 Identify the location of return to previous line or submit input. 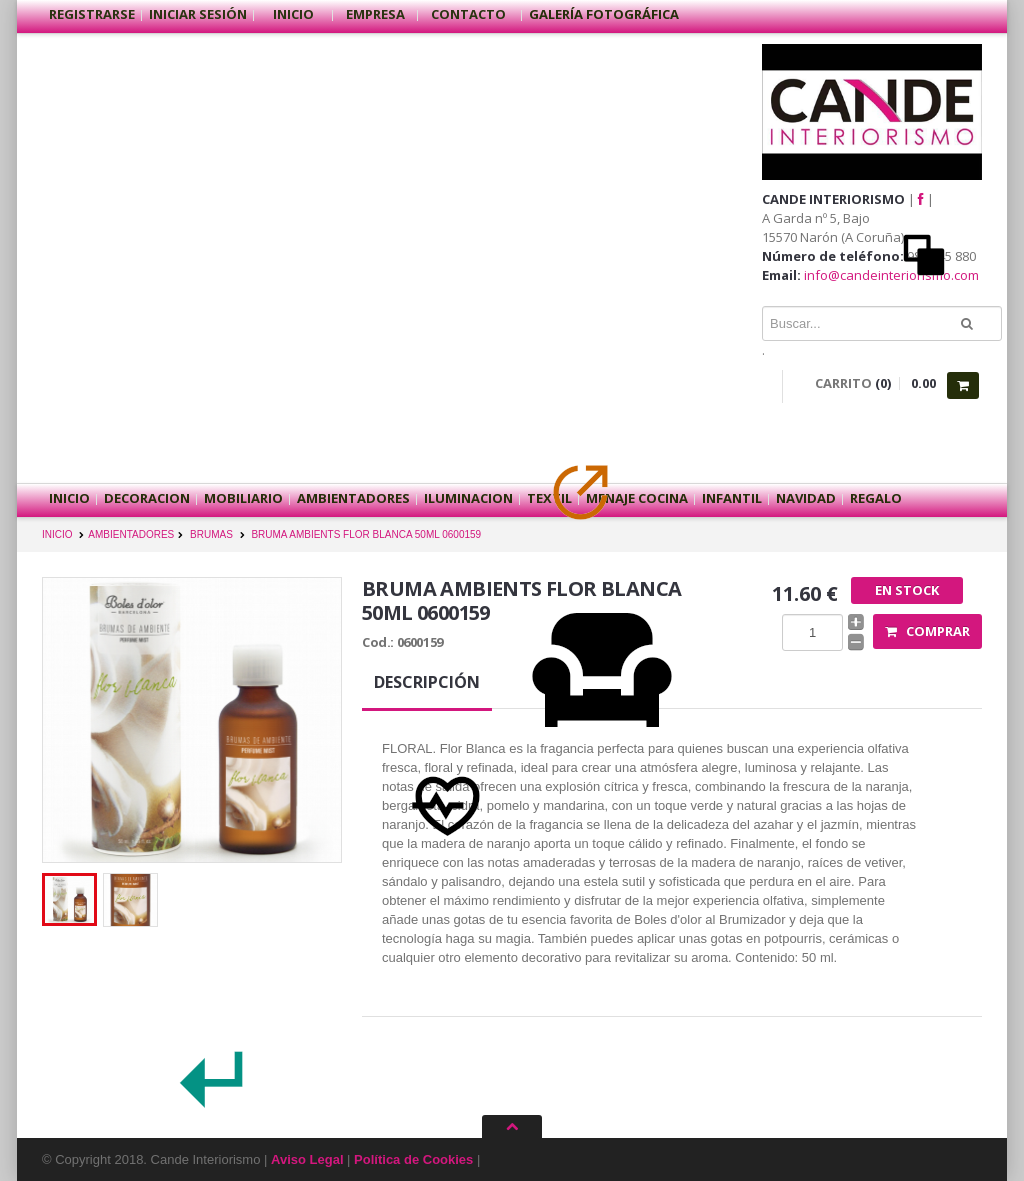
(215, 1079).